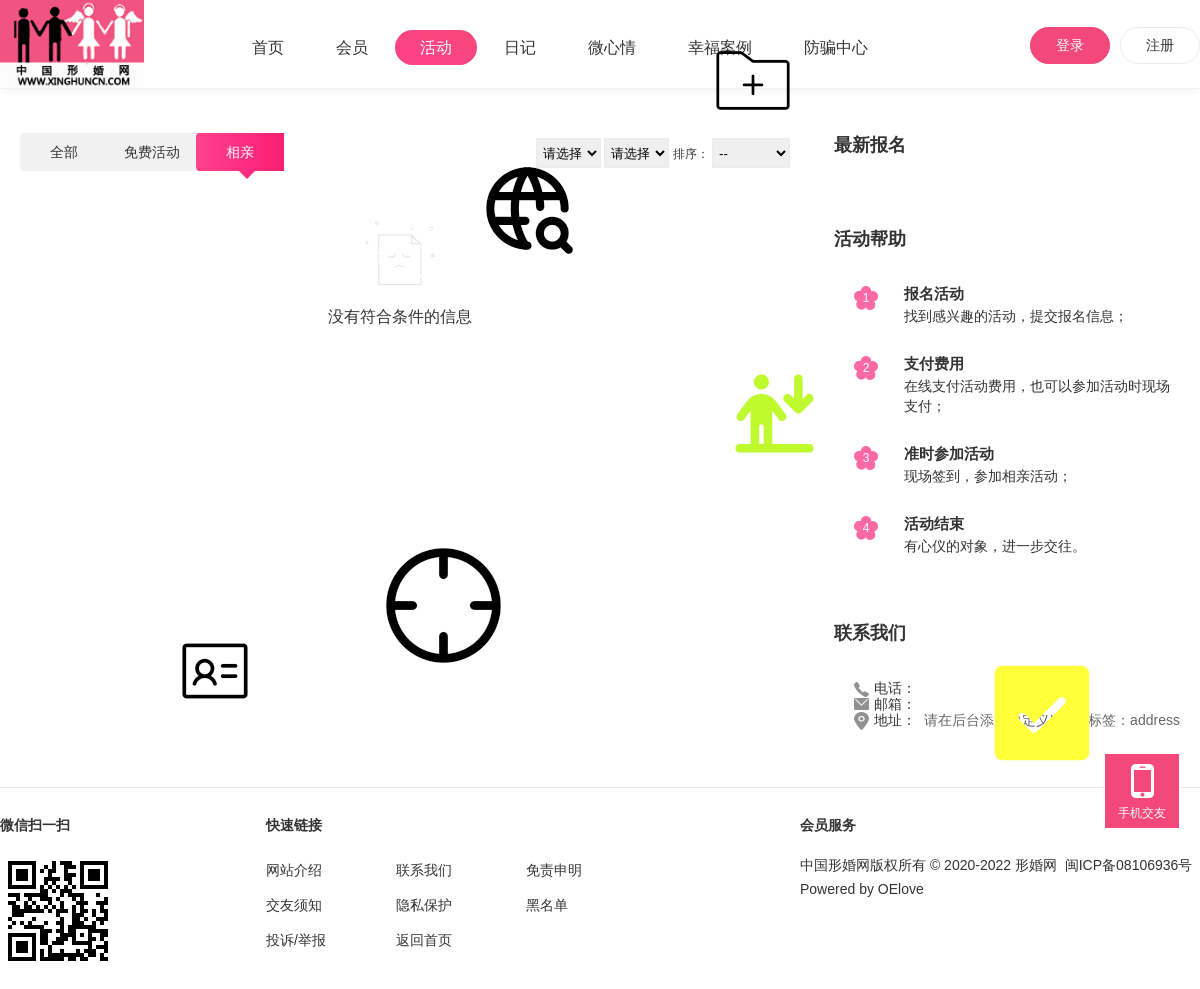  I want to click on search the web or browse the internet, so click(527, 208).